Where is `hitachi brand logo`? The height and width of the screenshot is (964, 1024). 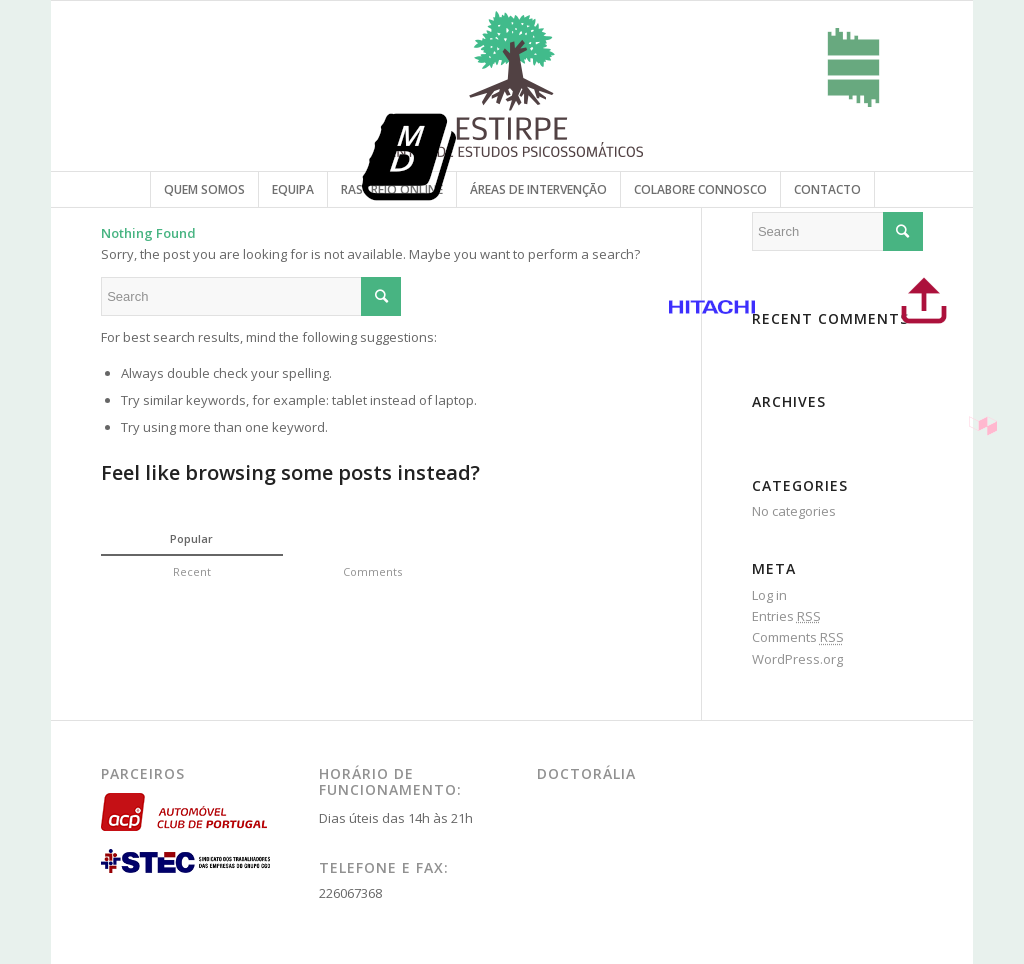
hitachi brand logo is located at coordinates (712, 307).